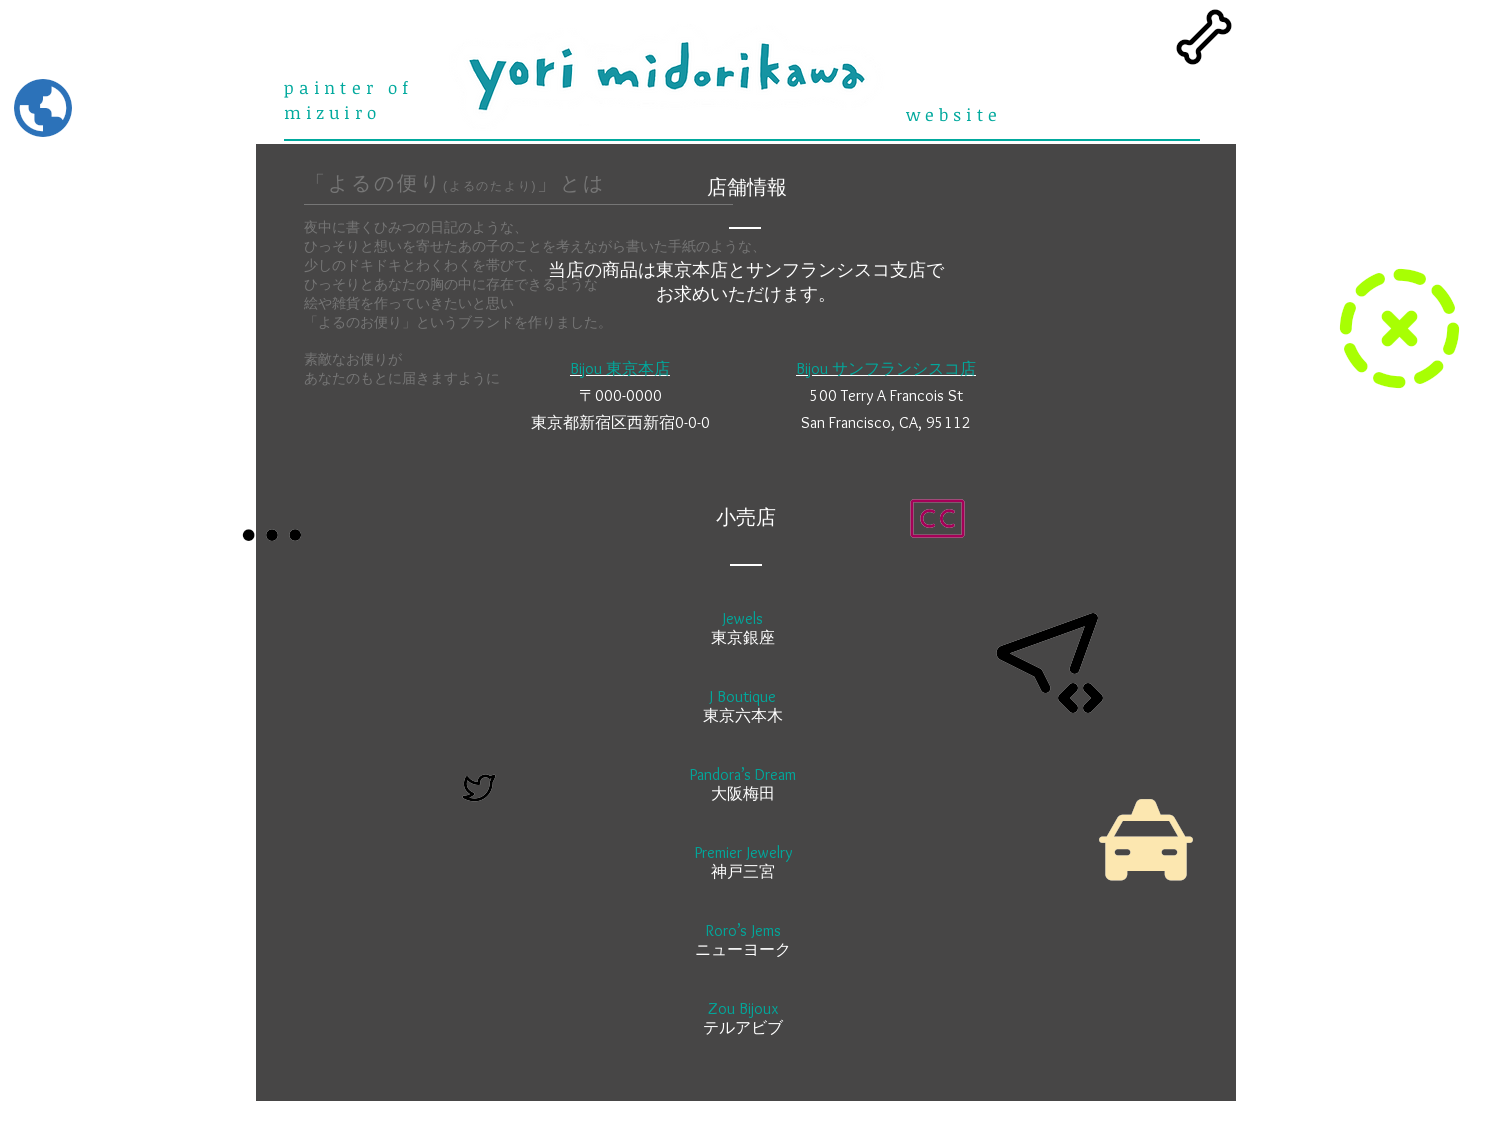 Image resolution: width=1492 pixels, height=1142 pixels. Describe the element at coordinates (479, 788) in the screenshot. I see `share to twitter` at that location.